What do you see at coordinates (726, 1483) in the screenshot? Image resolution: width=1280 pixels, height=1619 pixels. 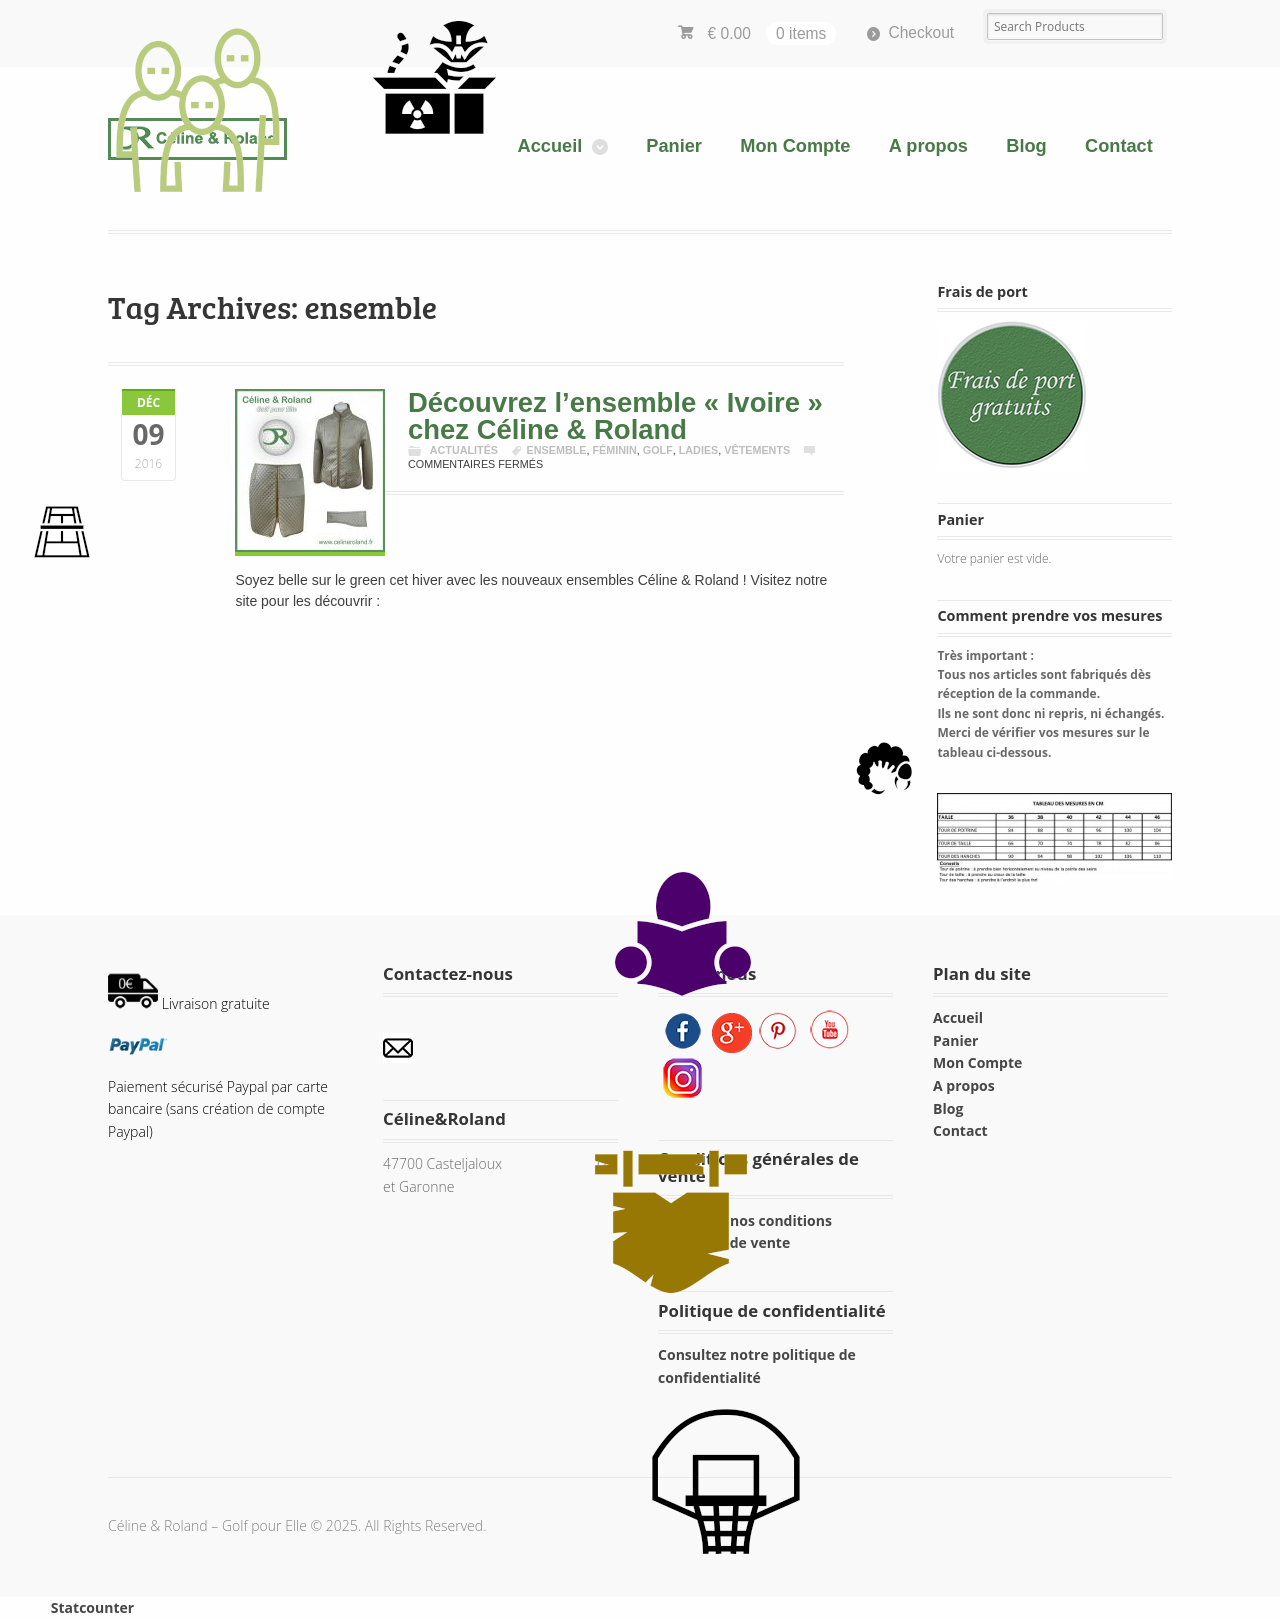 I see `access basketball game or sports section` at bounding box center [726, 1483].